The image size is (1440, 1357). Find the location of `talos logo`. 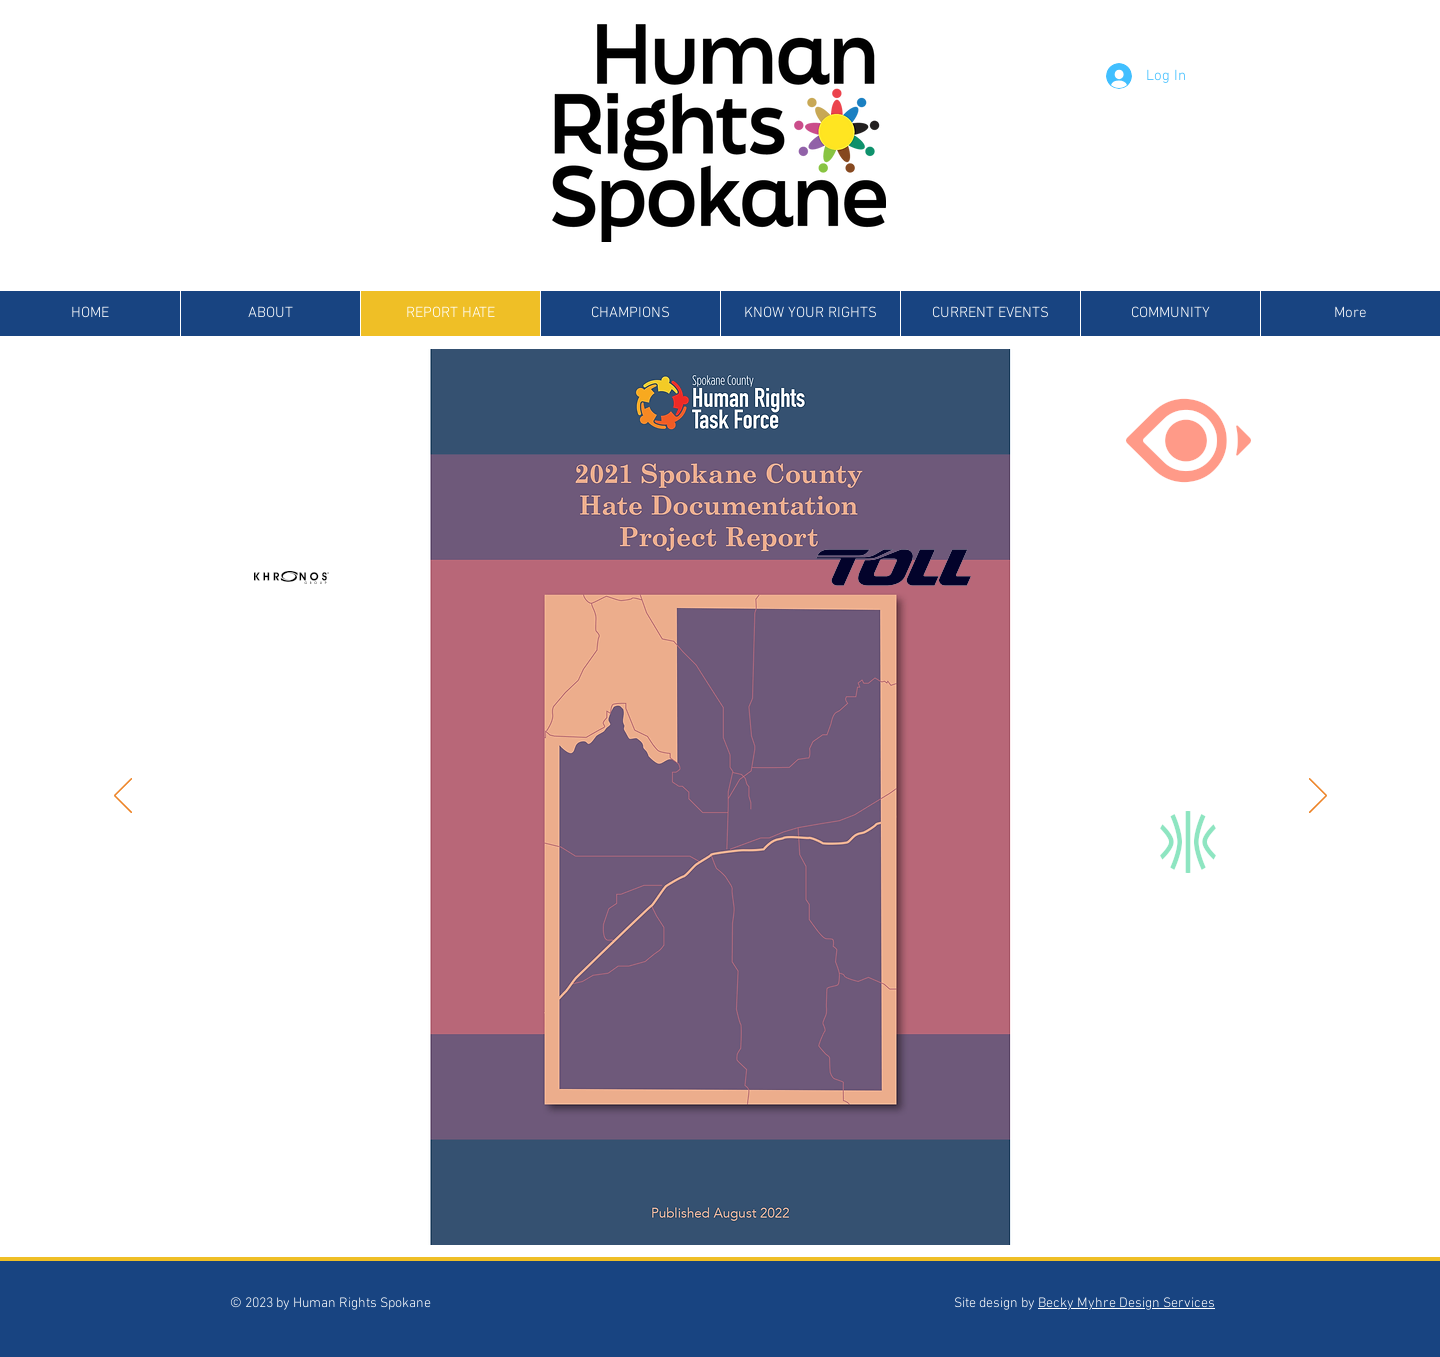

talos logo is located at coordinates (1188, 842).